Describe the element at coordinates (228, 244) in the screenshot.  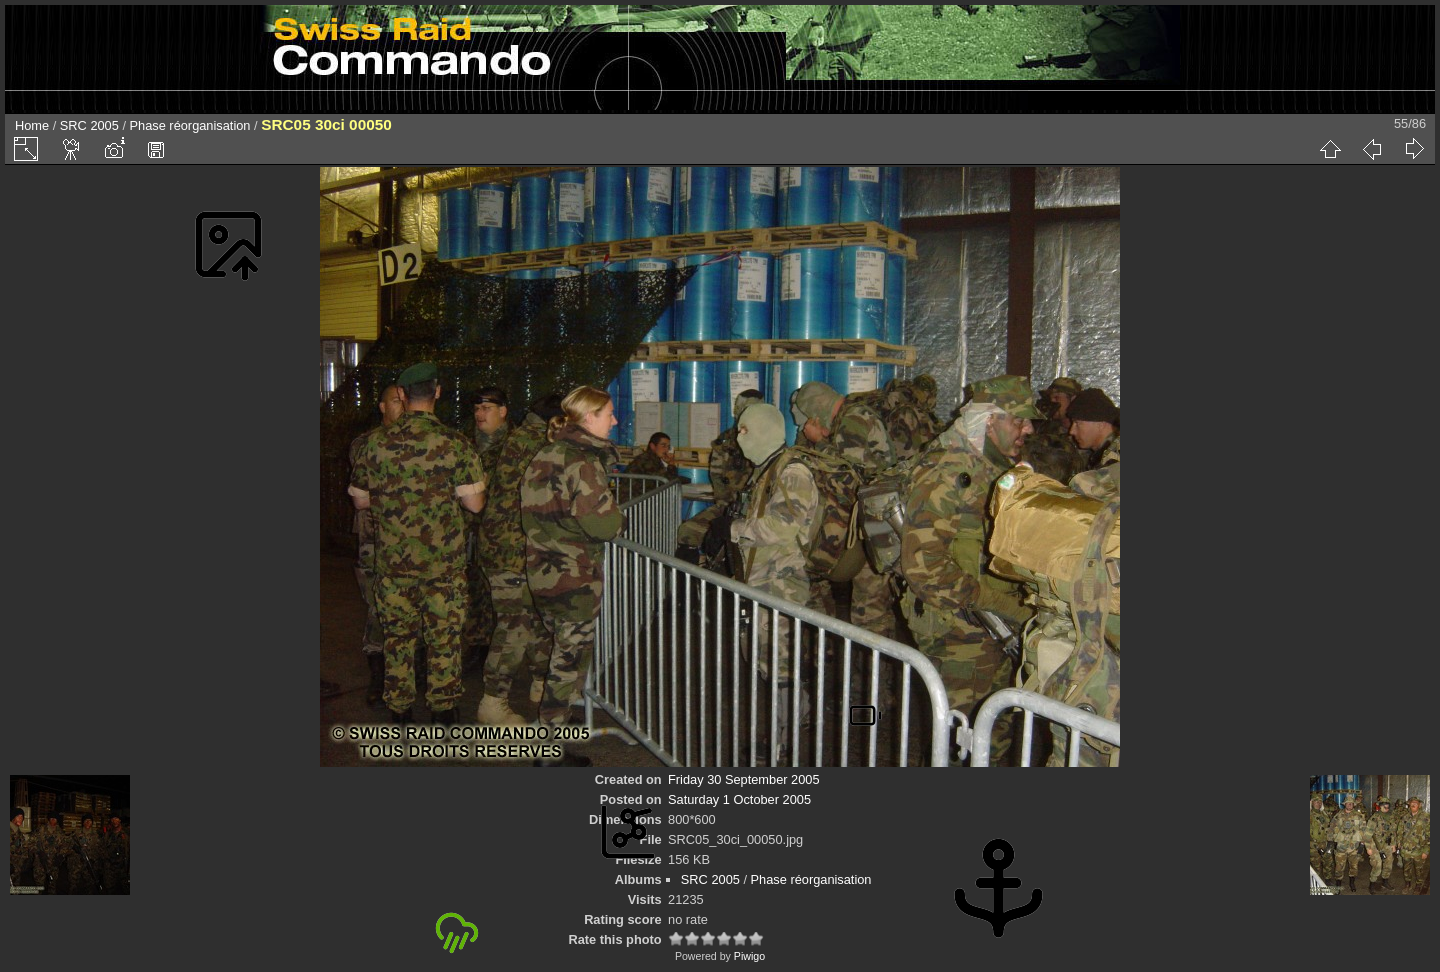
I see `upload an image` at that location.